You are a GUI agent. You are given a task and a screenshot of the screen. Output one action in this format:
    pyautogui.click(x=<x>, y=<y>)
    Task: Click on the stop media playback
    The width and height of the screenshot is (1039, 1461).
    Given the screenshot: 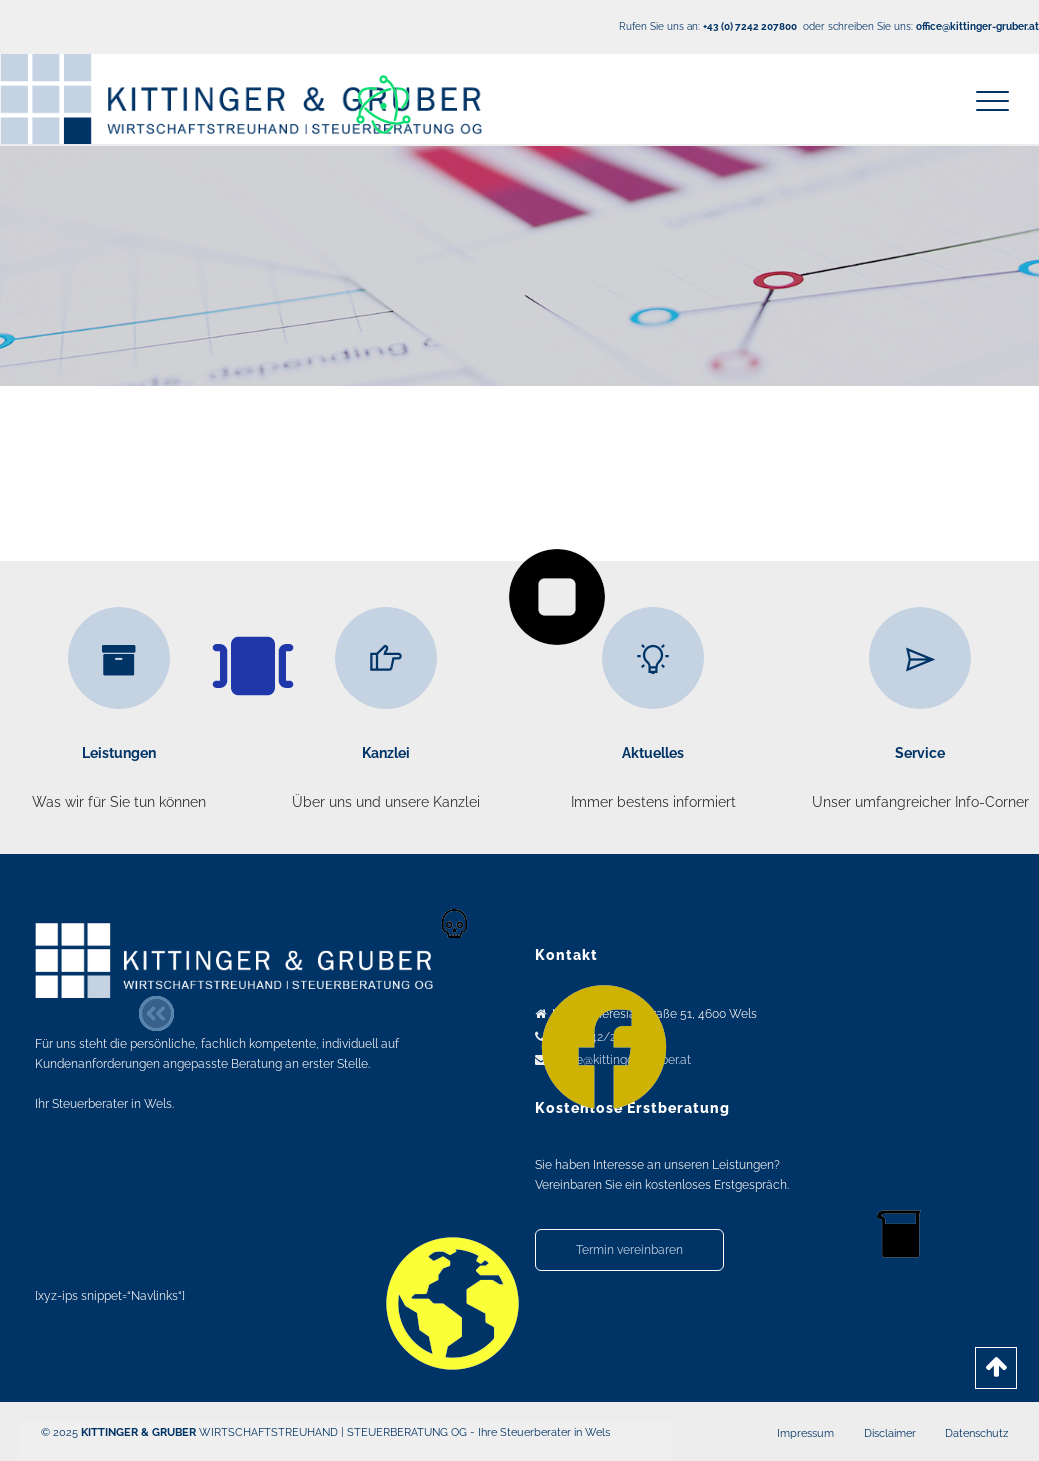 What is the action you would take?
    pyautogui.click(x=557, y=597)
    